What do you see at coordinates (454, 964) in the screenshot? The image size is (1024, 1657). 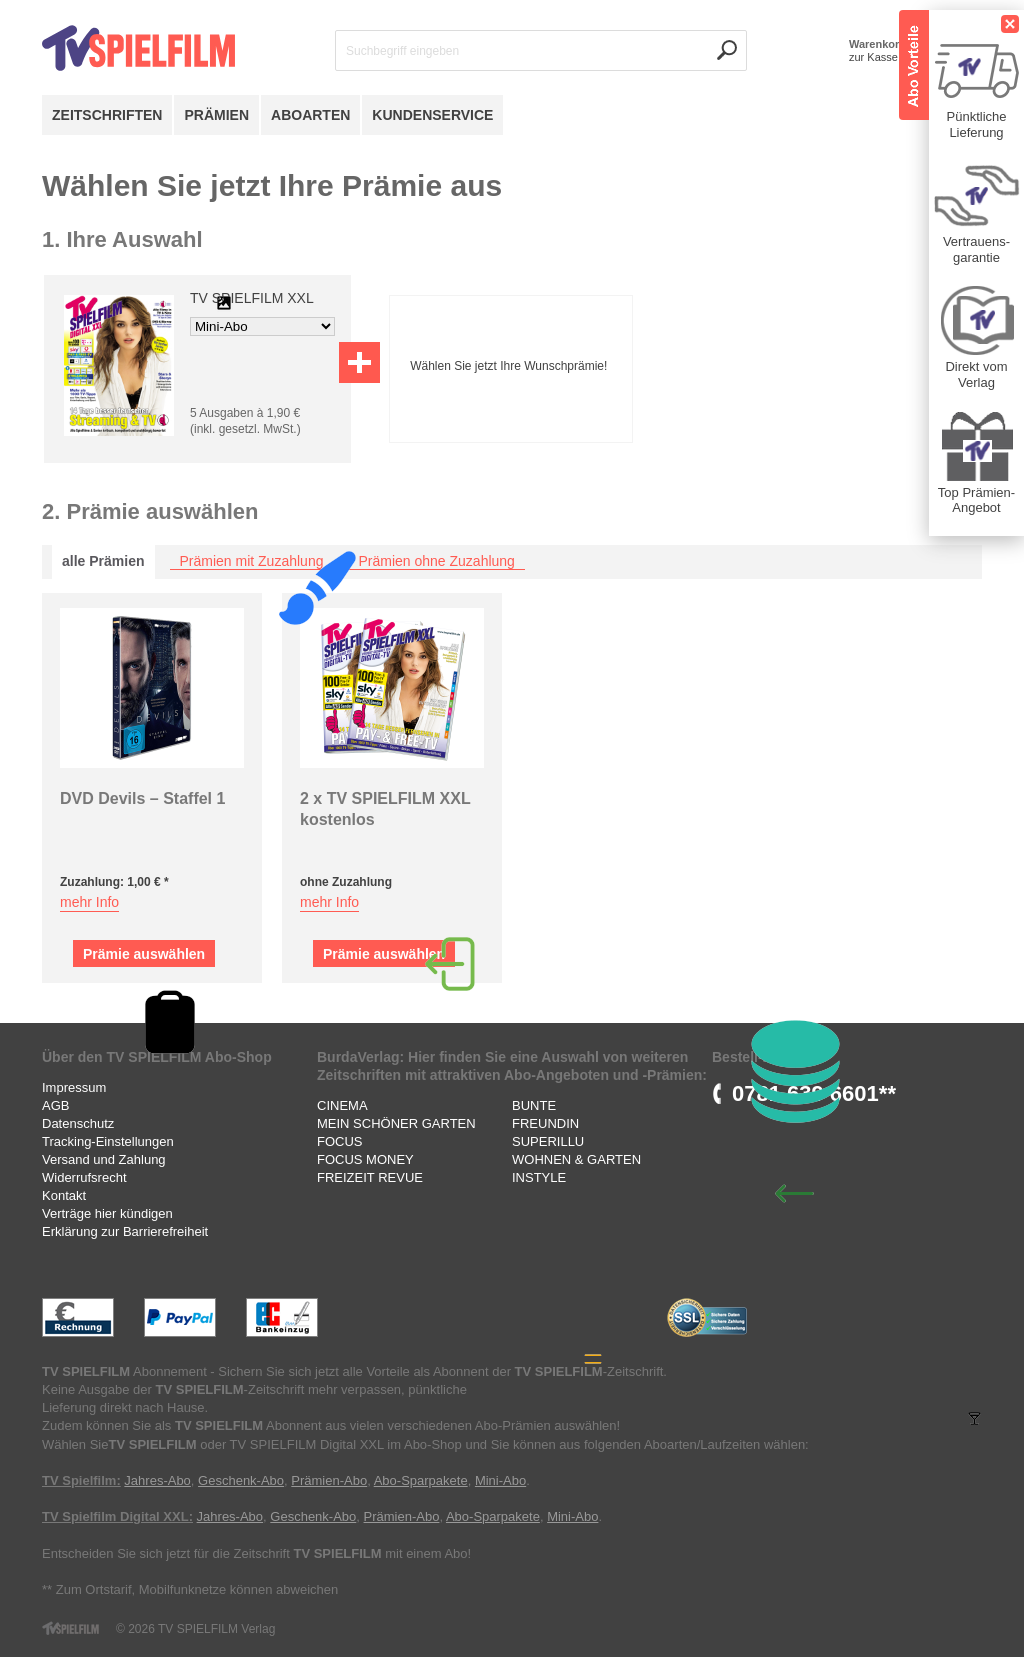 I see `log out of your account` at bounding box center [454, 964].